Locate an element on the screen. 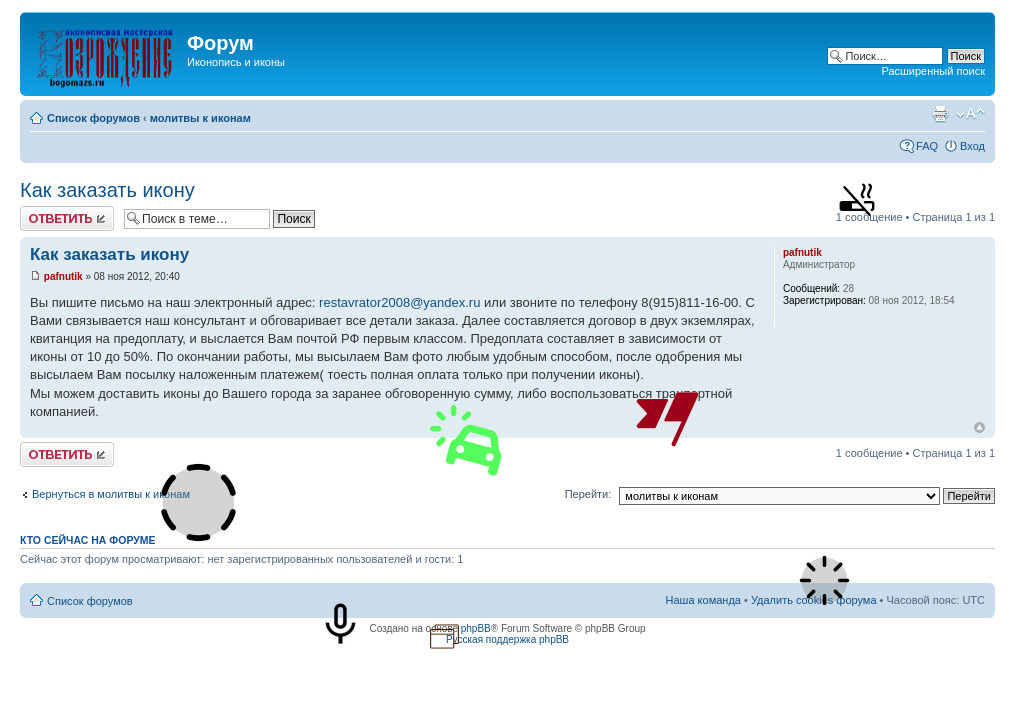 The width and height of the screenshot is (1015, 727). report a vehicle accident is located at coordinates (467, 442).